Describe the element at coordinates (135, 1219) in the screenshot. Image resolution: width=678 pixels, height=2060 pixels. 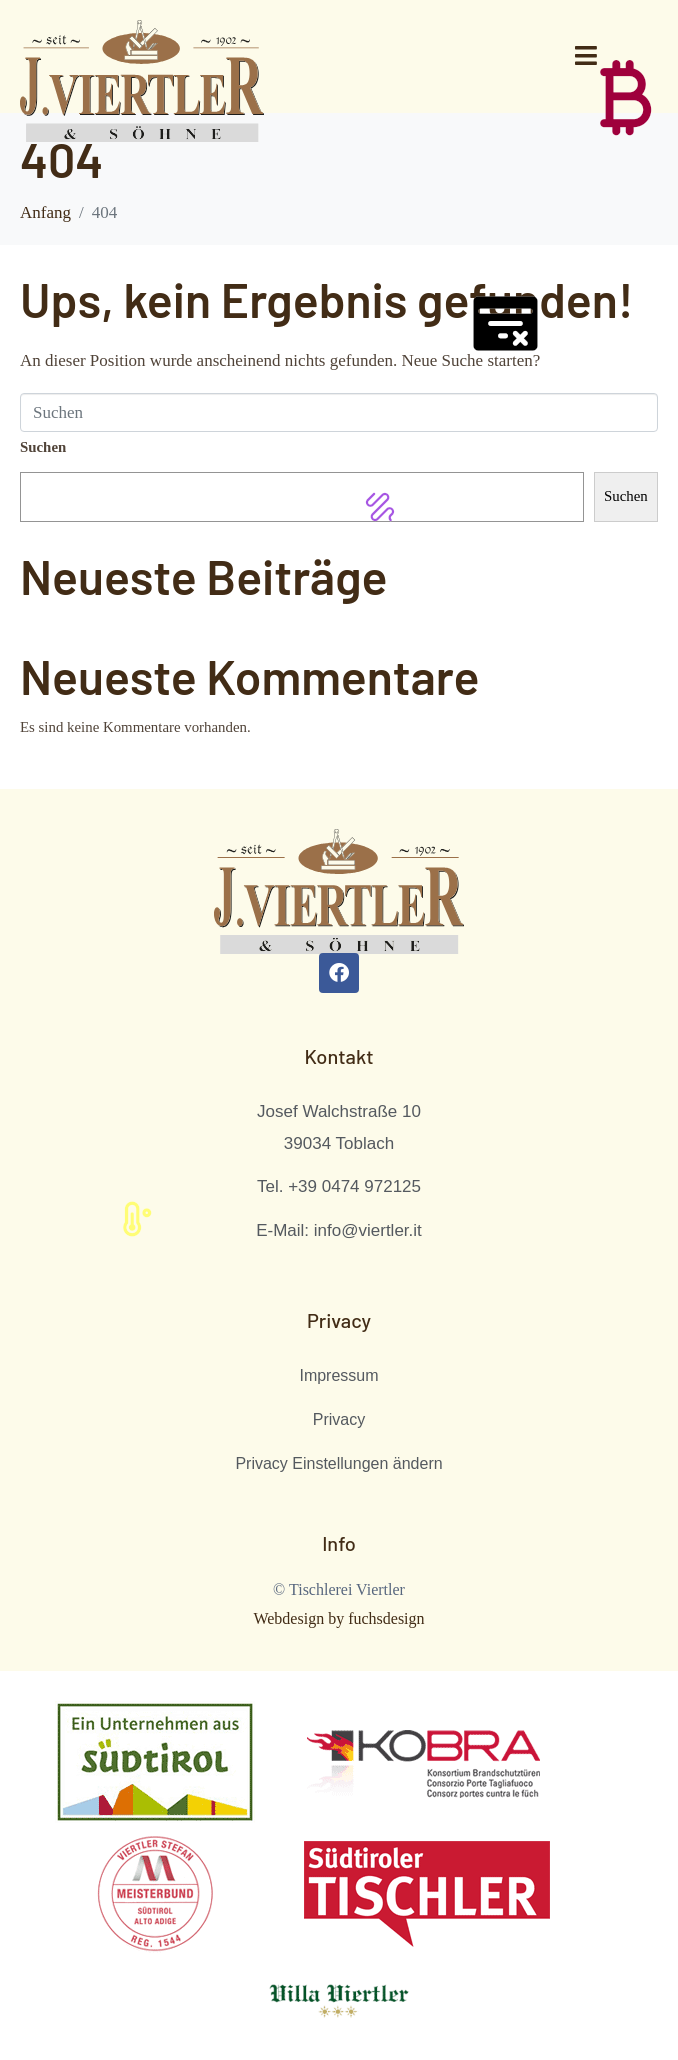
I see `view current temperature` at that location.